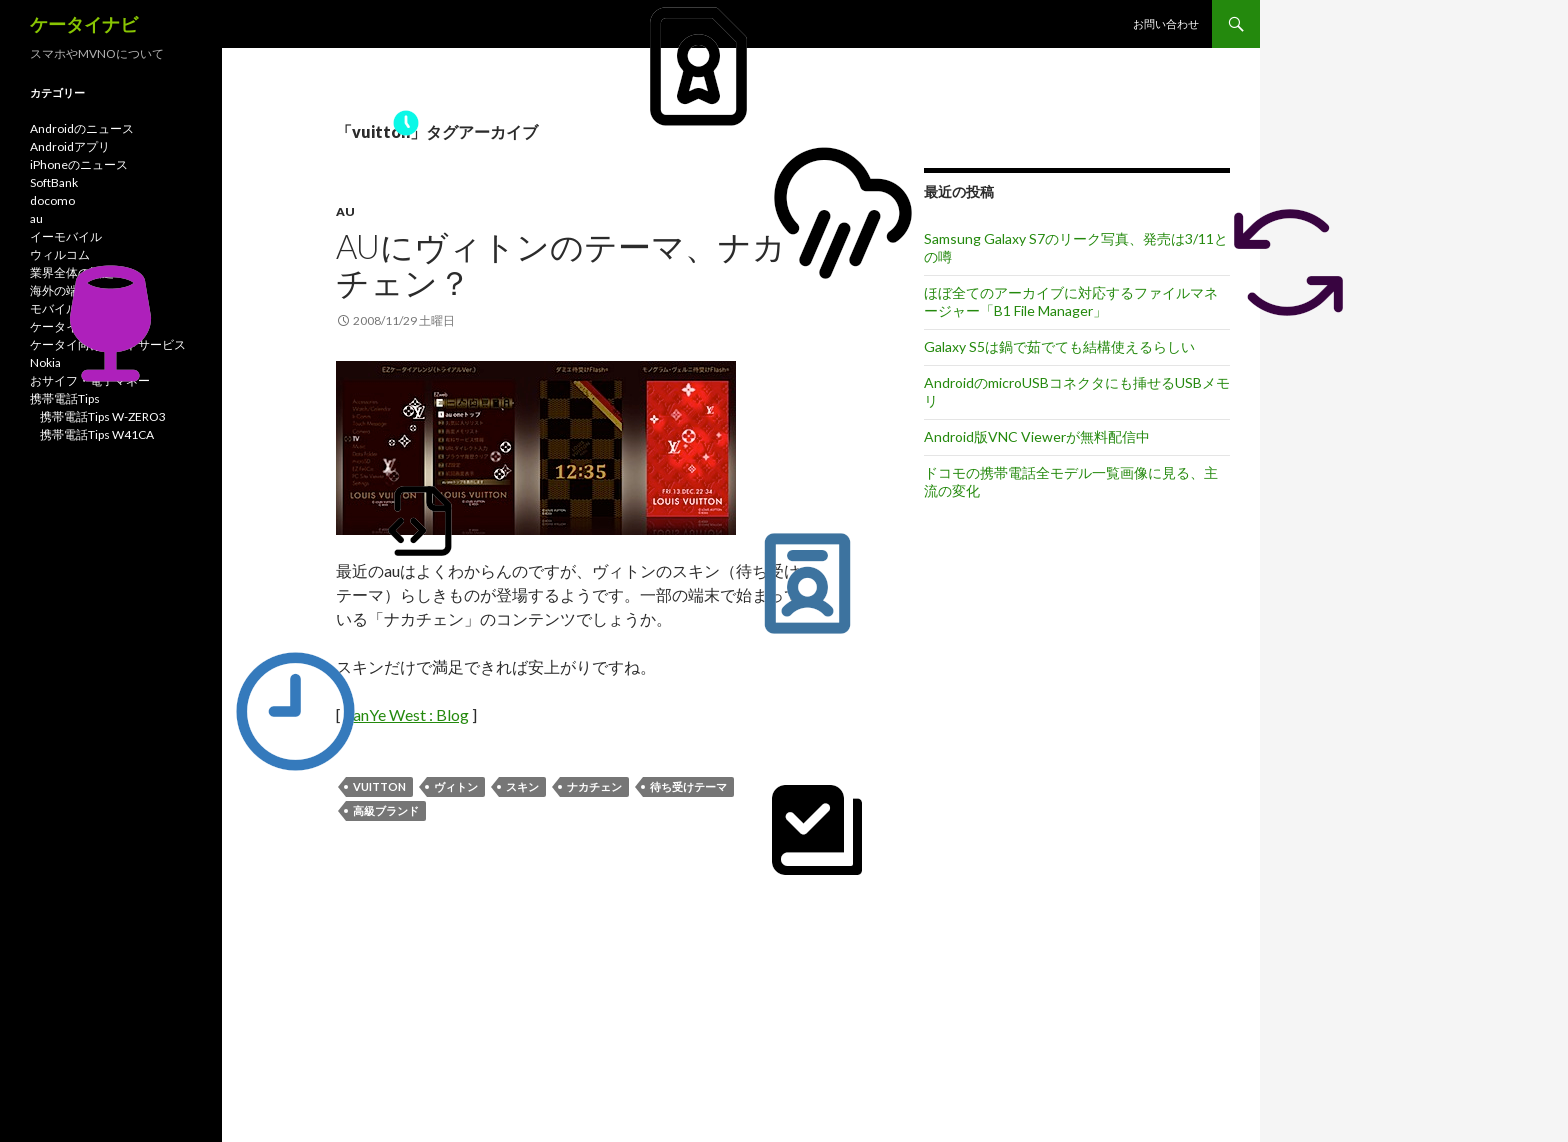 The image size is (1568, 1142). What do you see at coordinates (698, 66) in the screenshot?
I see `view certified or verified document` at bounding box center [698, 66].